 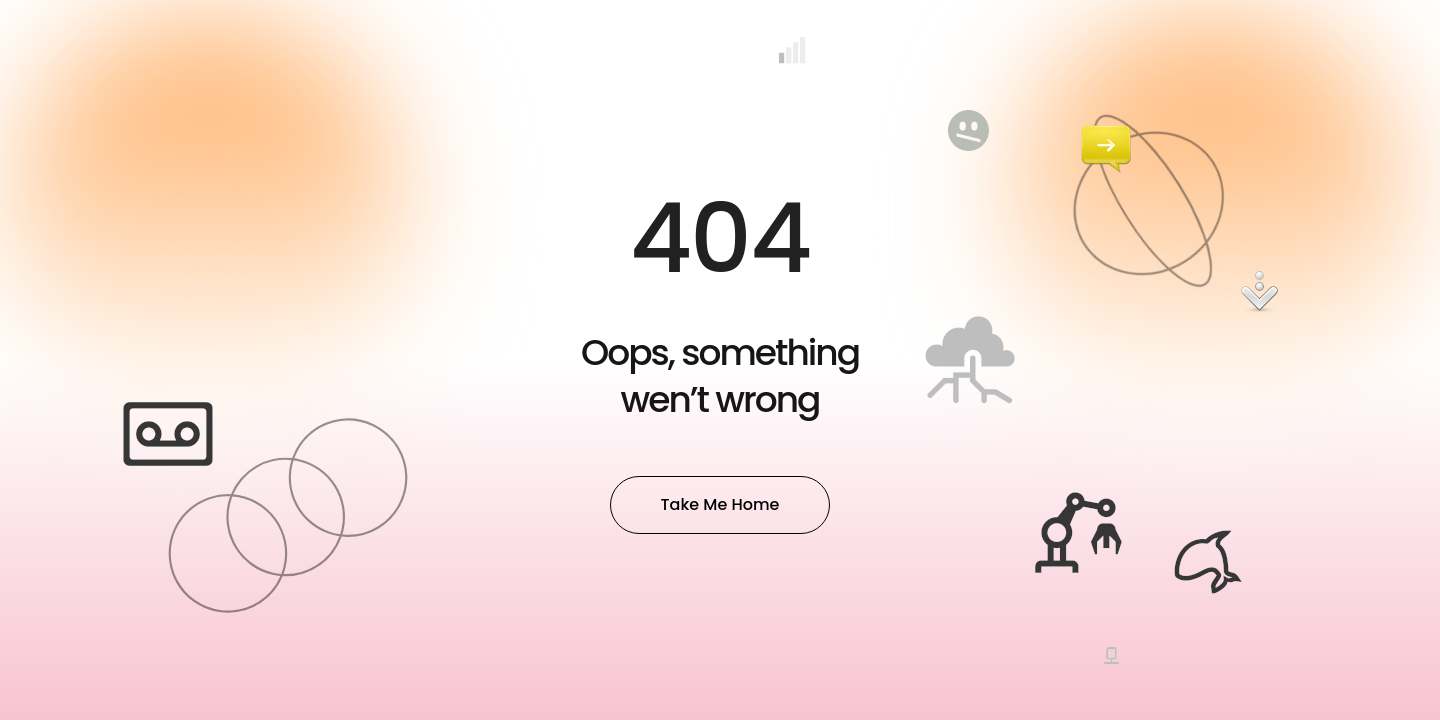 What do you see at coordinates (793, 51) in the screenshot?
I see `indicates weak cellular signal strength` at bounding box center [793, 51].